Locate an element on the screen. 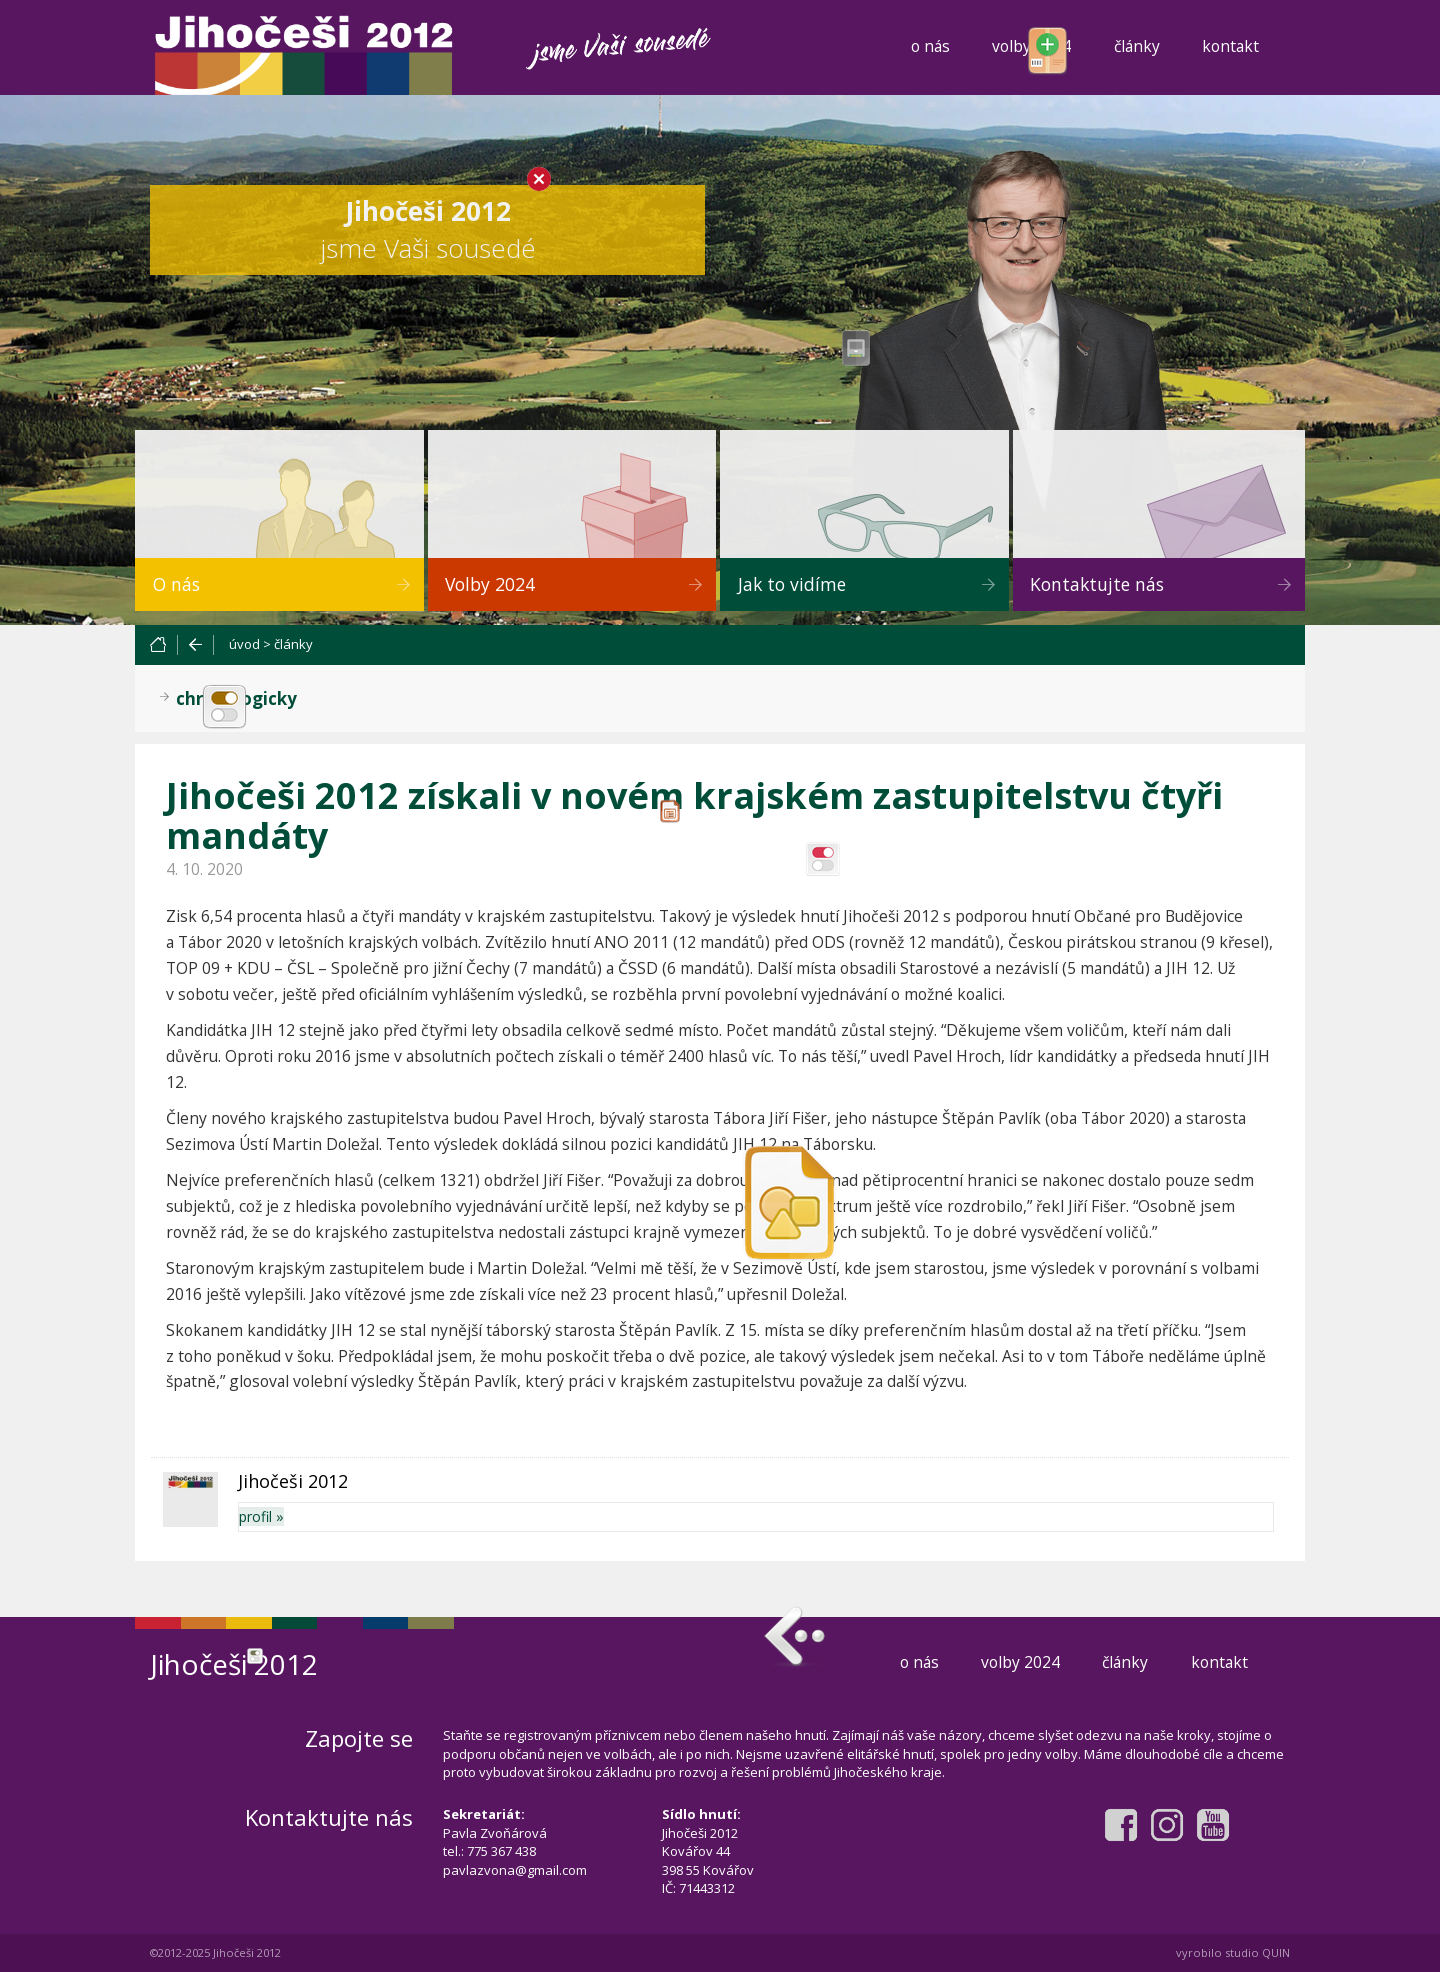 The height and width of the screenshot is (1972, 1440). libreoffice impress presentation template file is located at coordinates (670, 811).